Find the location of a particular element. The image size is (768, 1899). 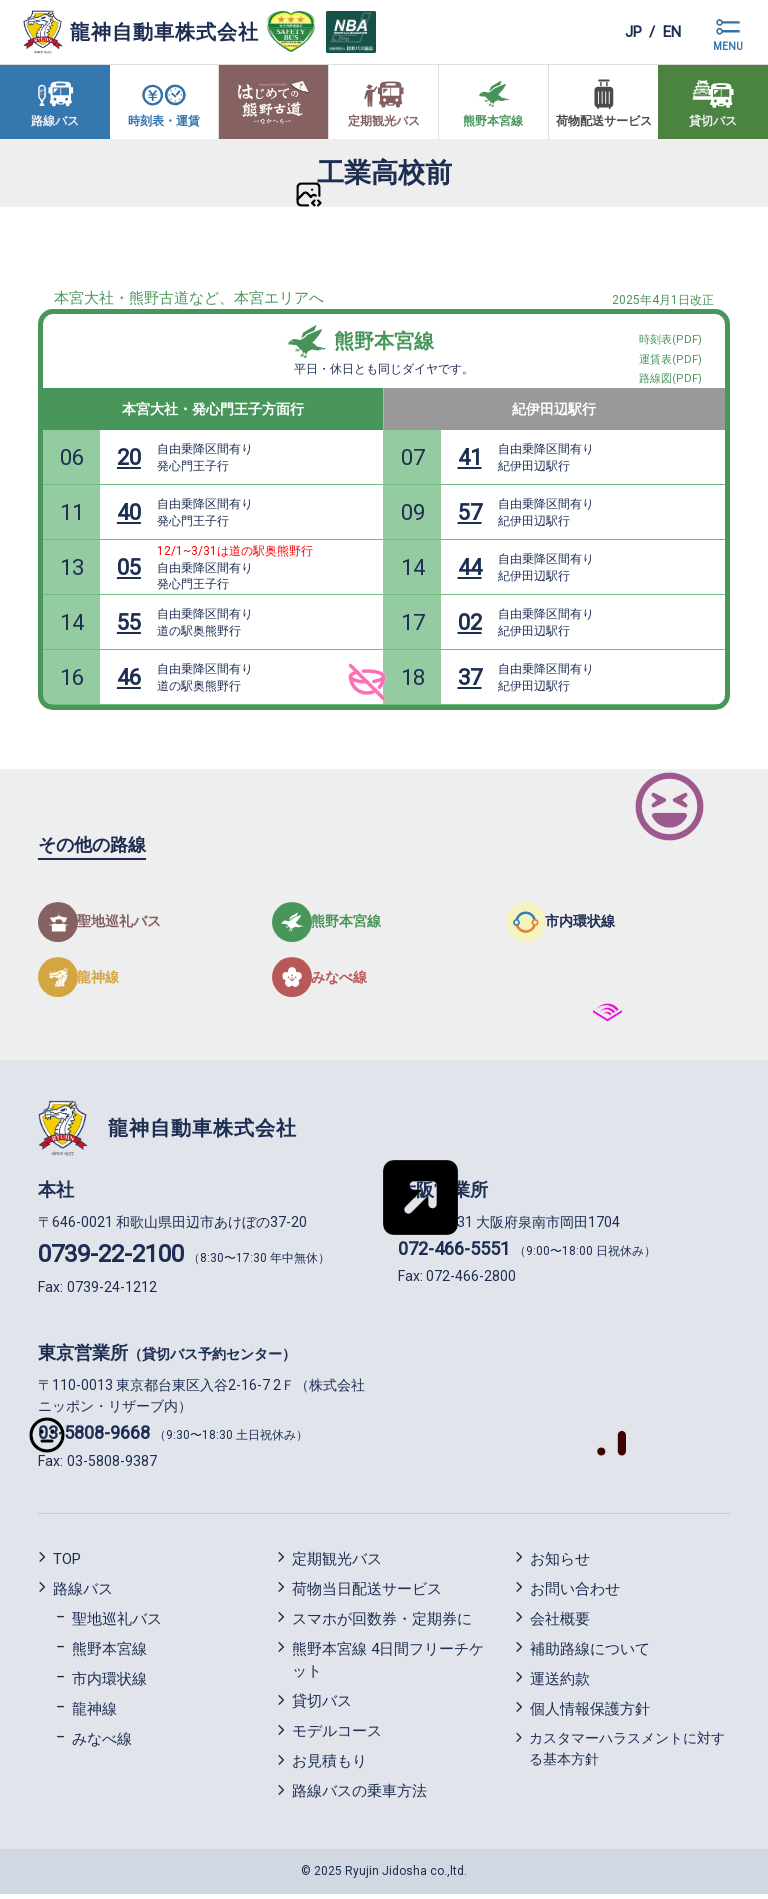

3D rendering or hemisphere view disabled is located at coordinates (367, 682).